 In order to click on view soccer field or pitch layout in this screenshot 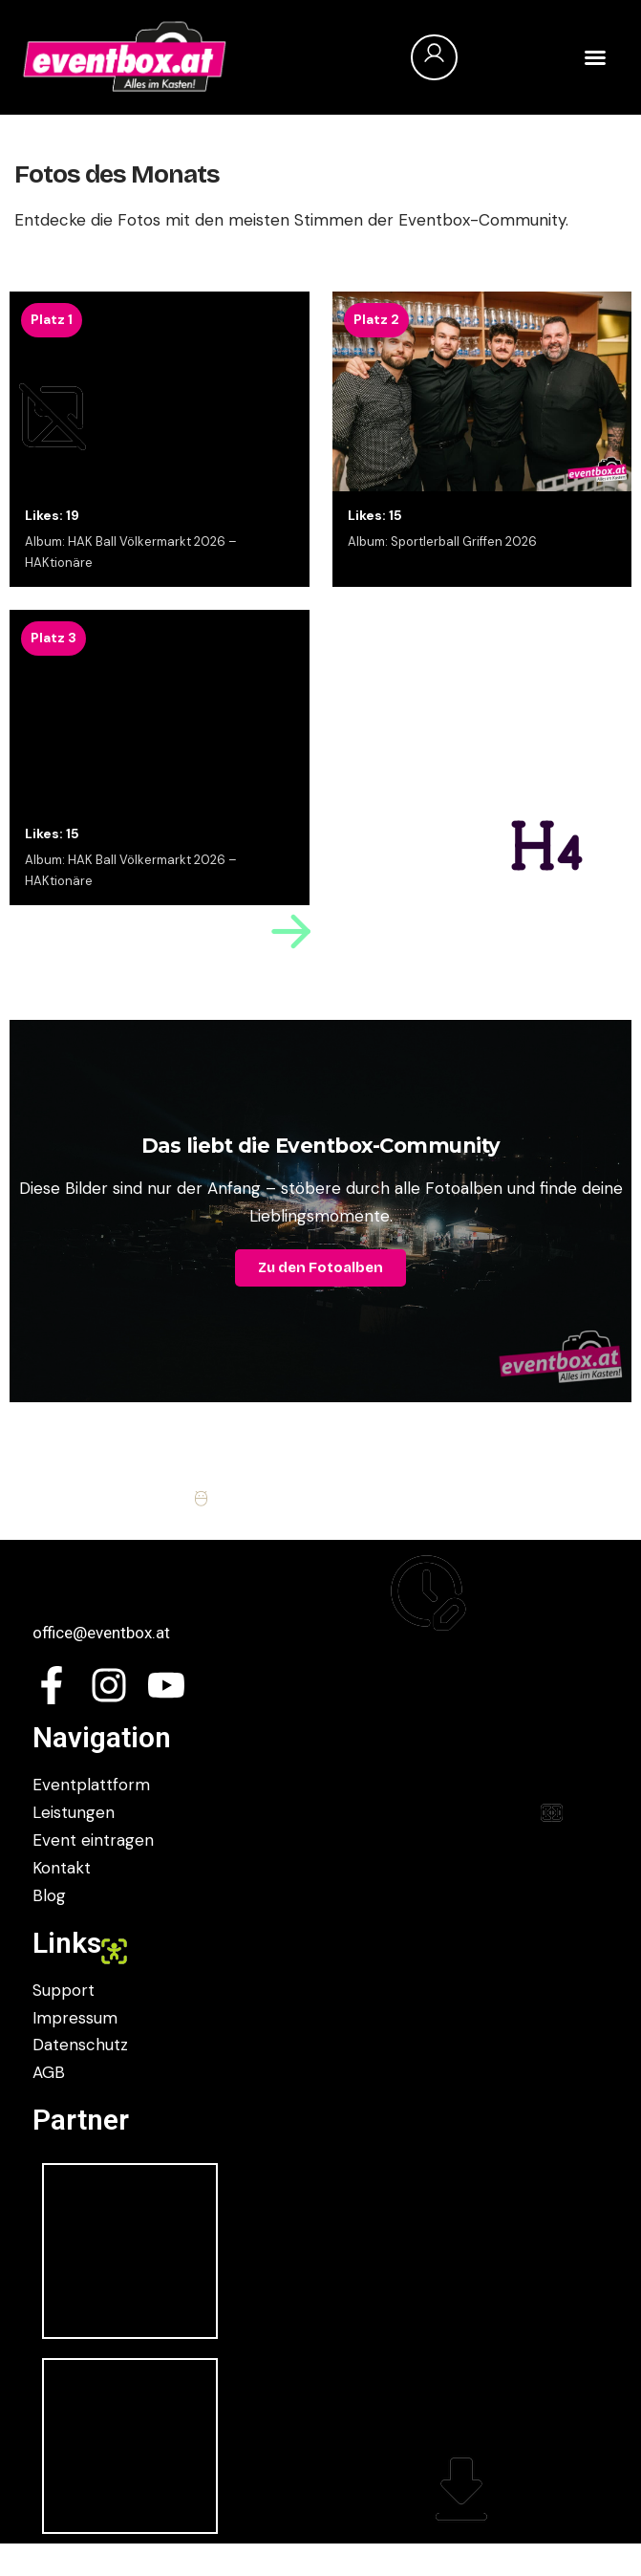, I will do `click(551, 1812)`.